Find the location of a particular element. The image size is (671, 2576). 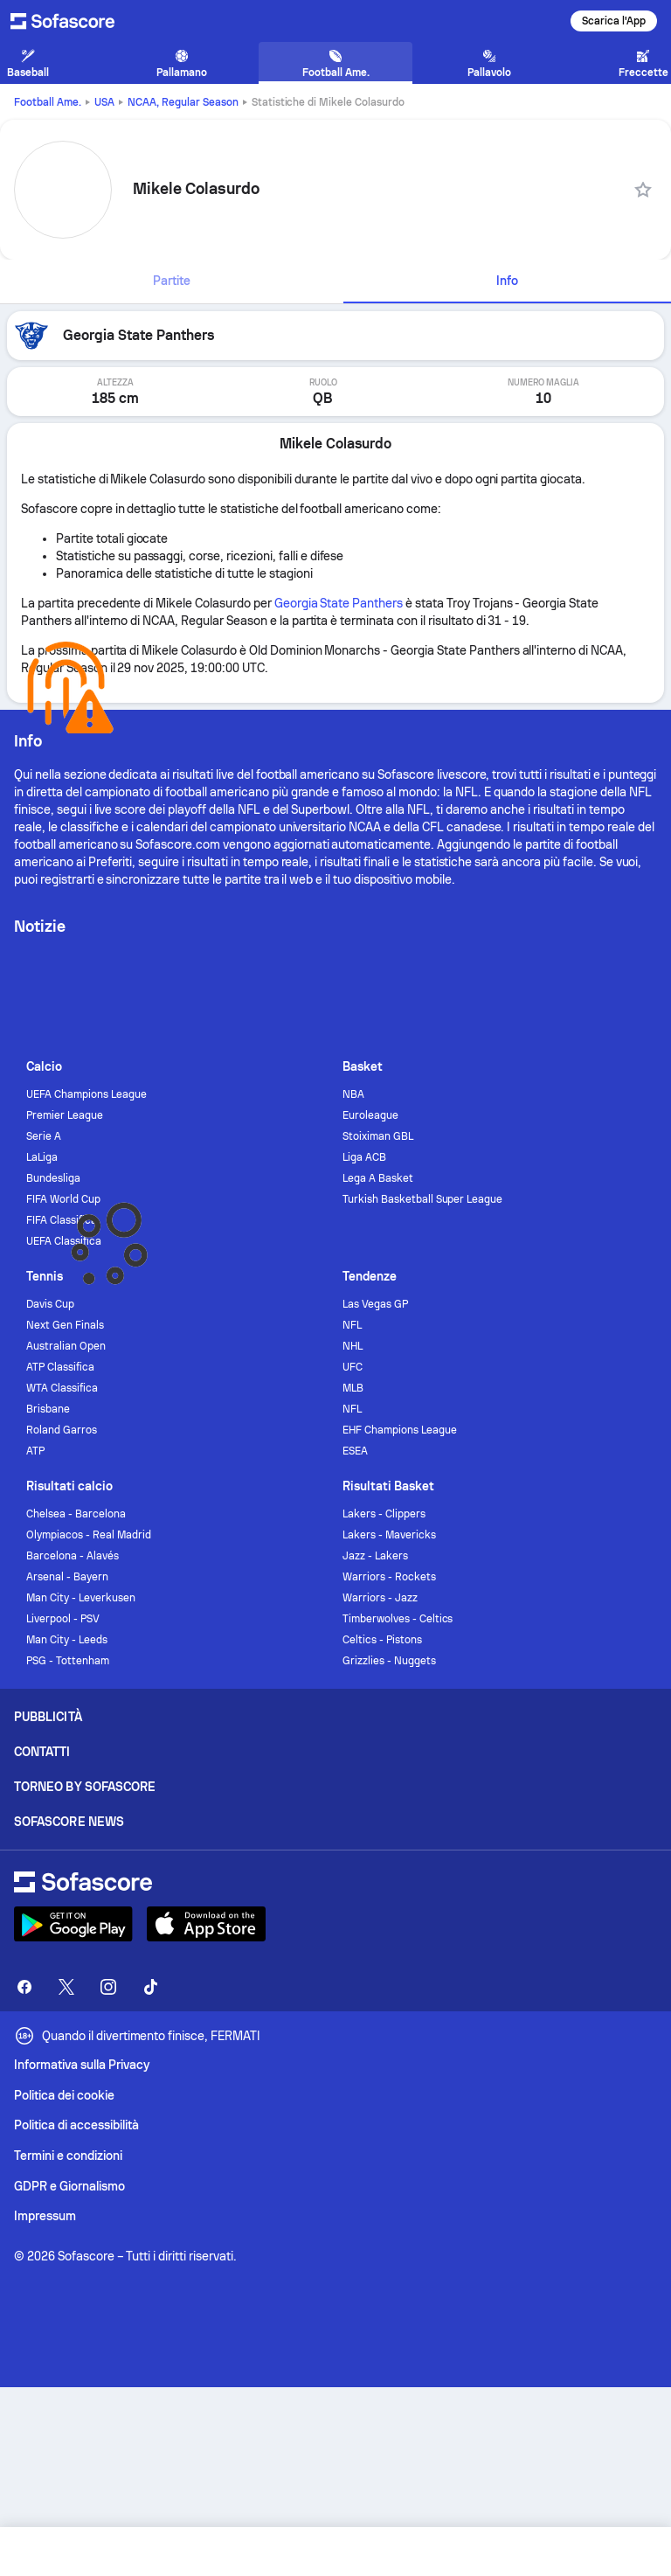

open gnome pie application launcher is located at coordinates (112, 1243).